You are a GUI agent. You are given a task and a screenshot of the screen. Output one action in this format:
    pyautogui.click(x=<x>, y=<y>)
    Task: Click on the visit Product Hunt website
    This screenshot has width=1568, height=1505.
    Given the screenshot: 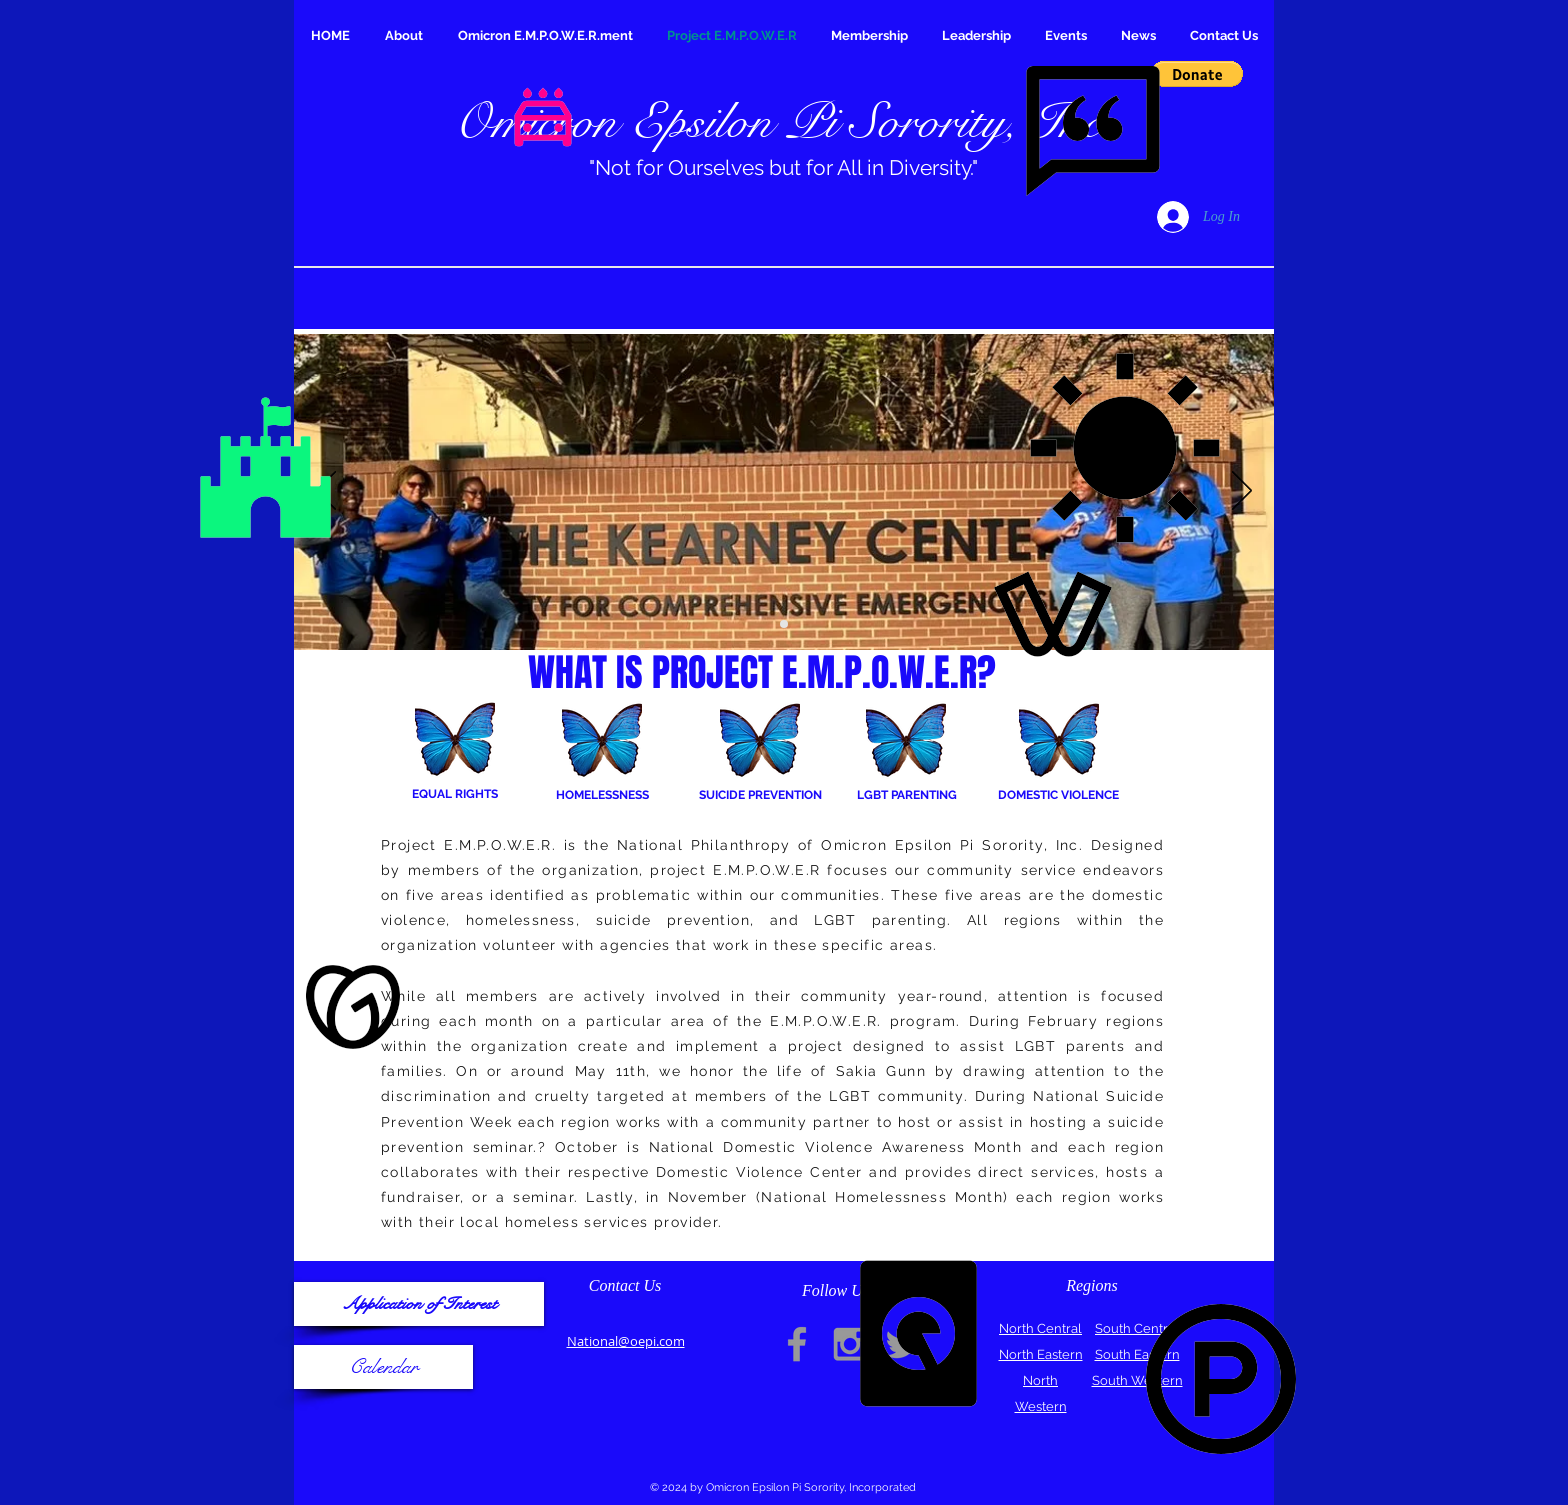 What is the action you would take?
    pyautogui.click(x=1221, y=1379)
    